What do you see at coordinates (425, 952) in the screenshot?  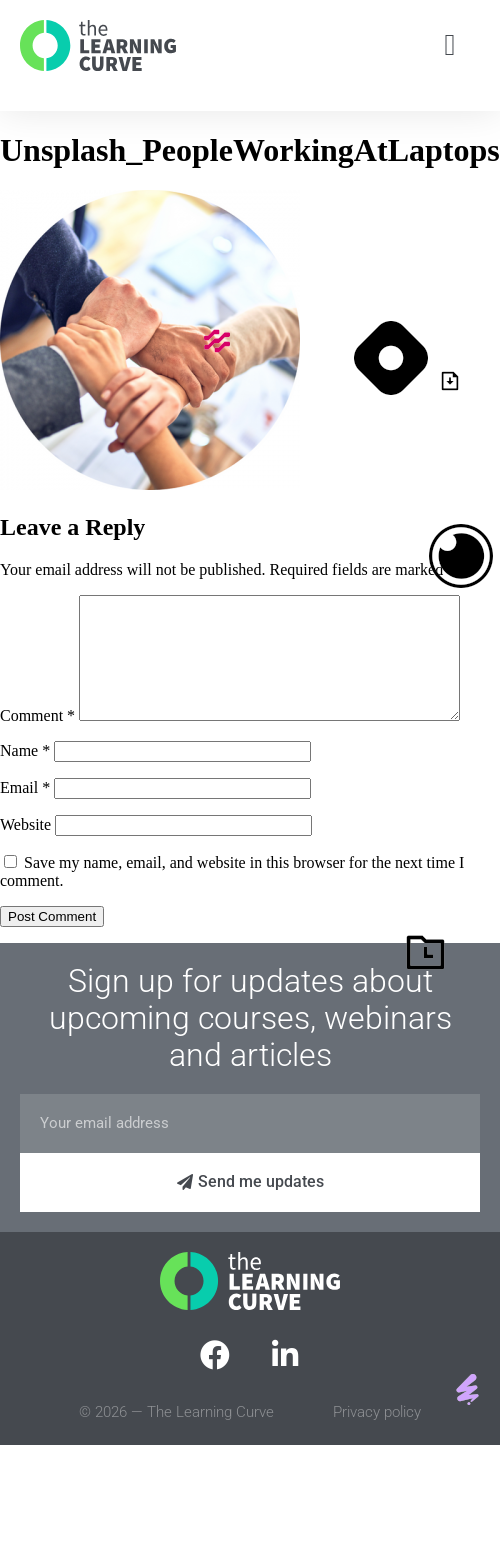 I see `view folder history or previous versions` at bounding box center [425, 952].